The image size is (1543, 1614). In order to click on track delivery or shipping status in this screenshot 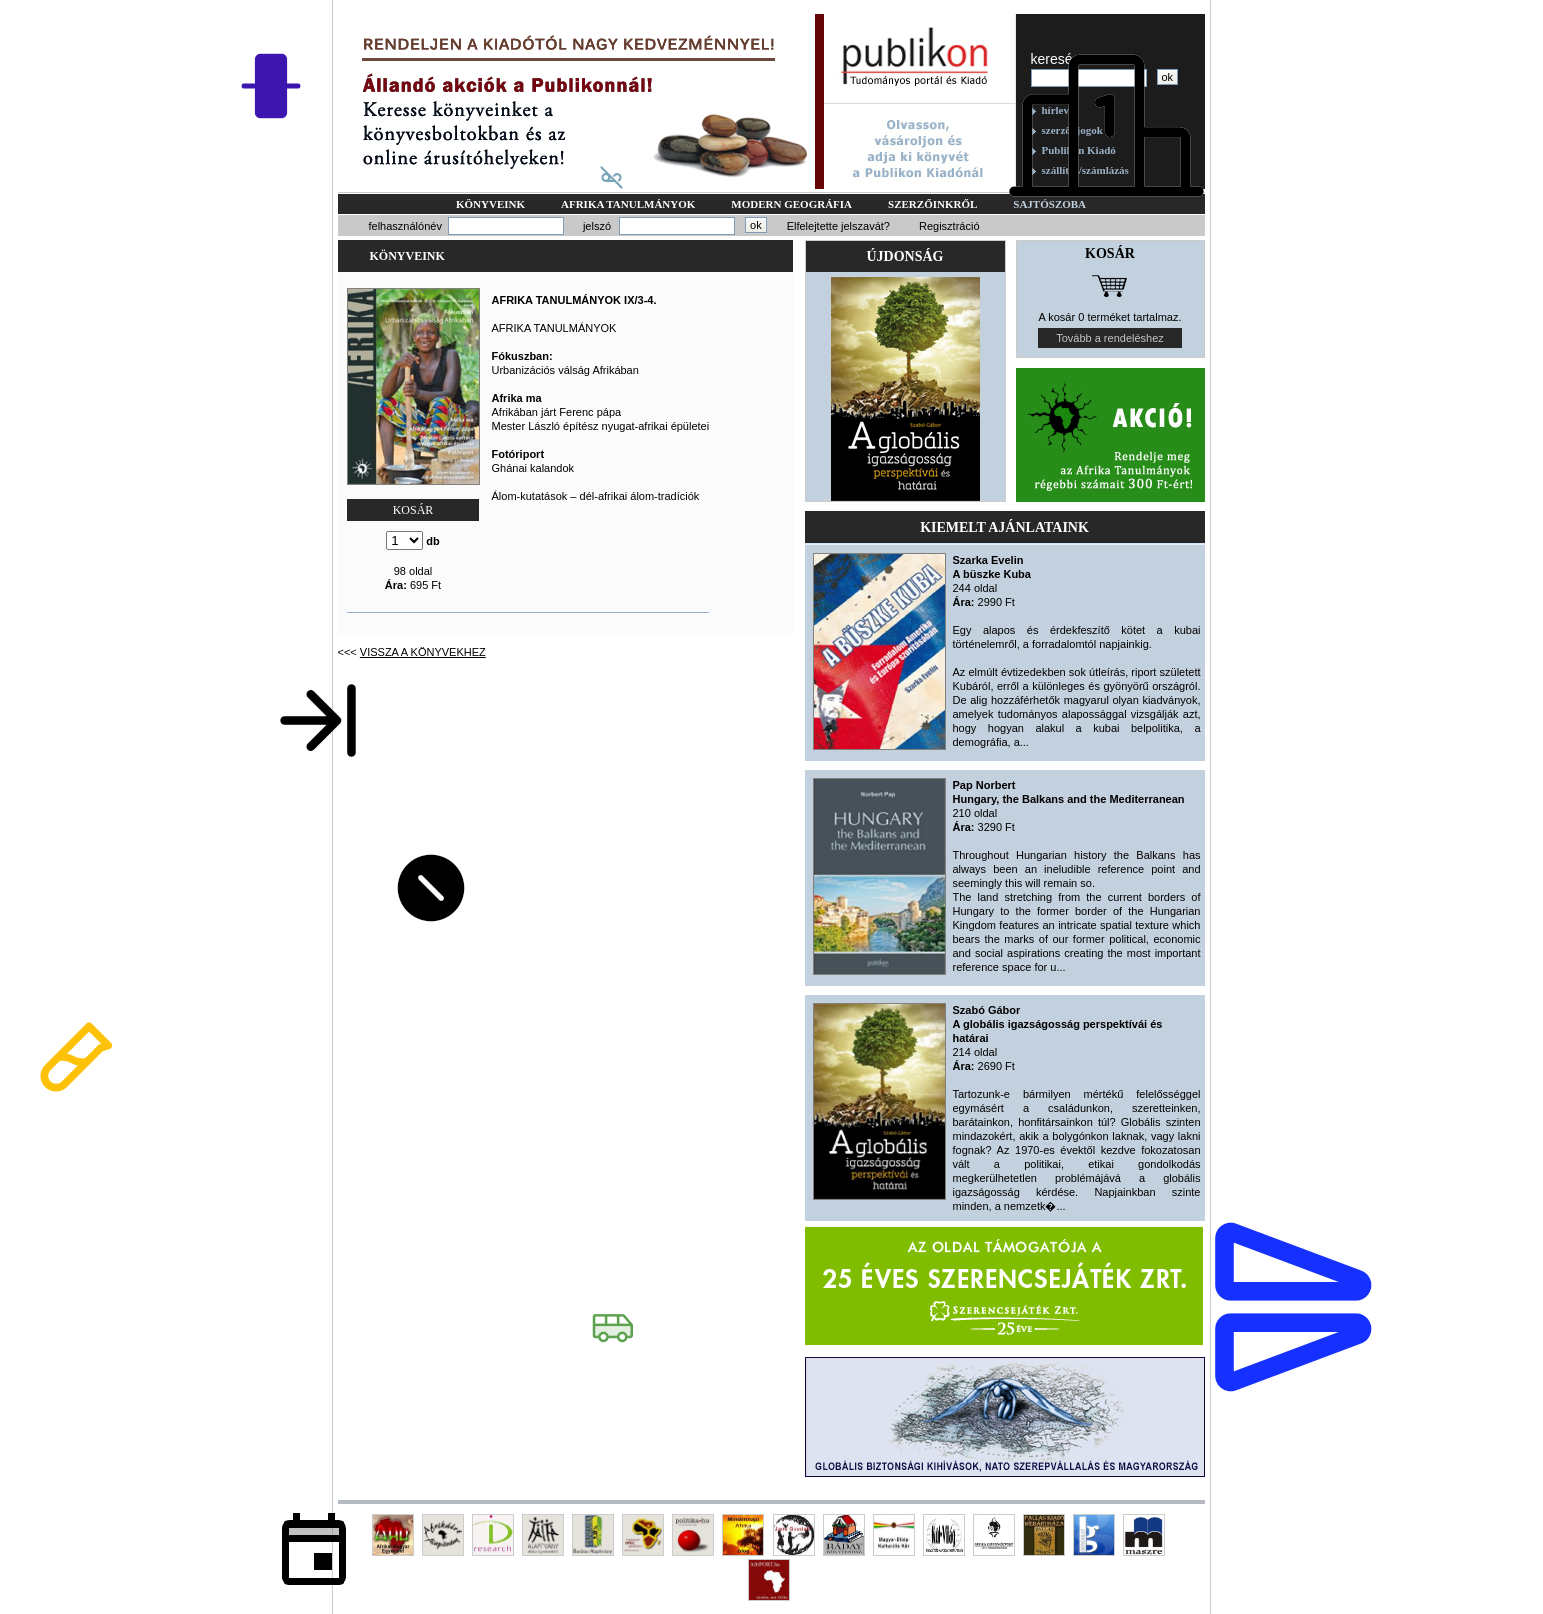, I will do `click(611, 1327)`.